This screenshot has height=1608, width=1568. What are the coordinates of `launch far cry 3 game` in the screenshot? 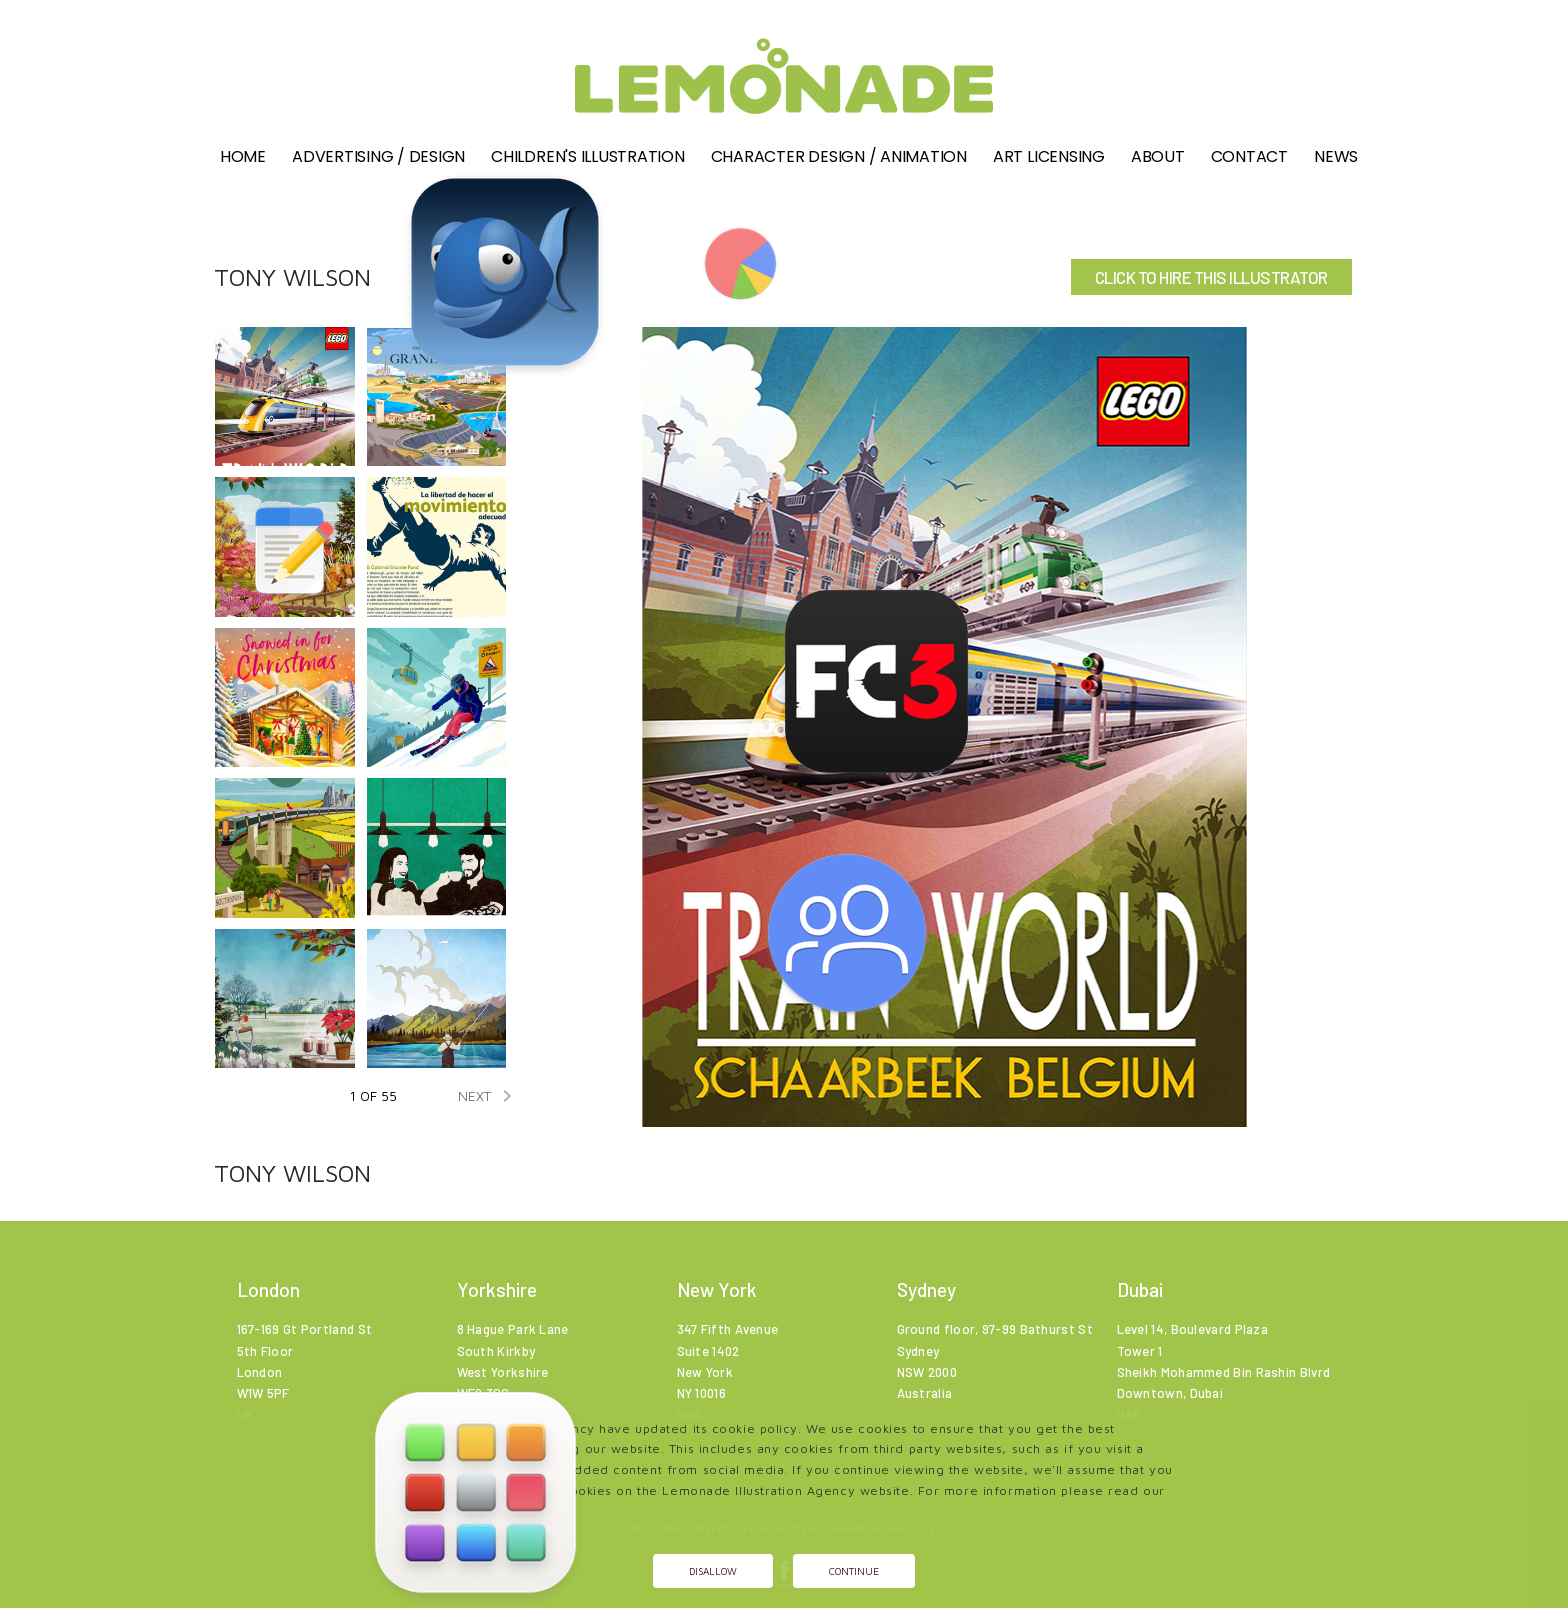 It's located at (876, 681).